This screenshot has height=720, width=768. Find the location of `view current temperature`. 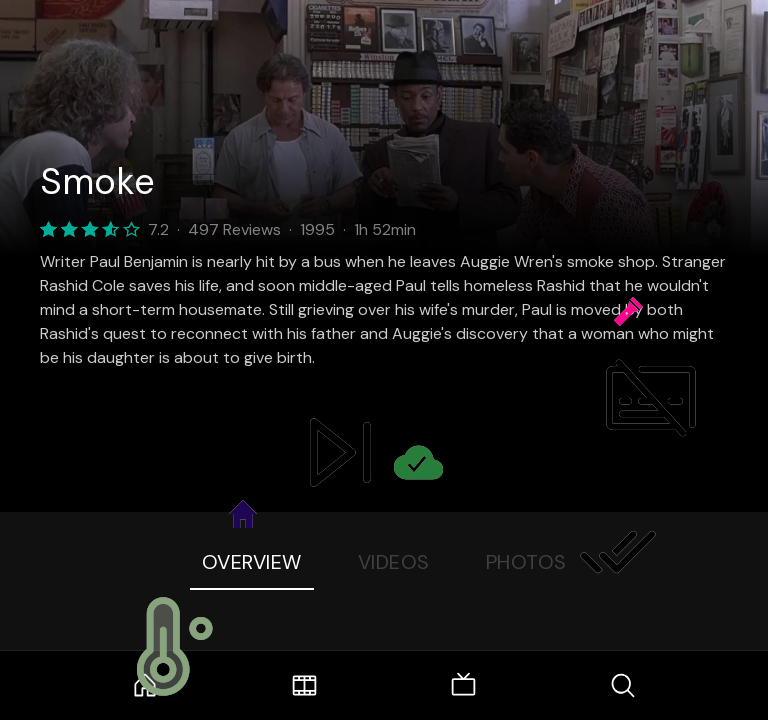

view current temperature is located at coordinates (166, 646).